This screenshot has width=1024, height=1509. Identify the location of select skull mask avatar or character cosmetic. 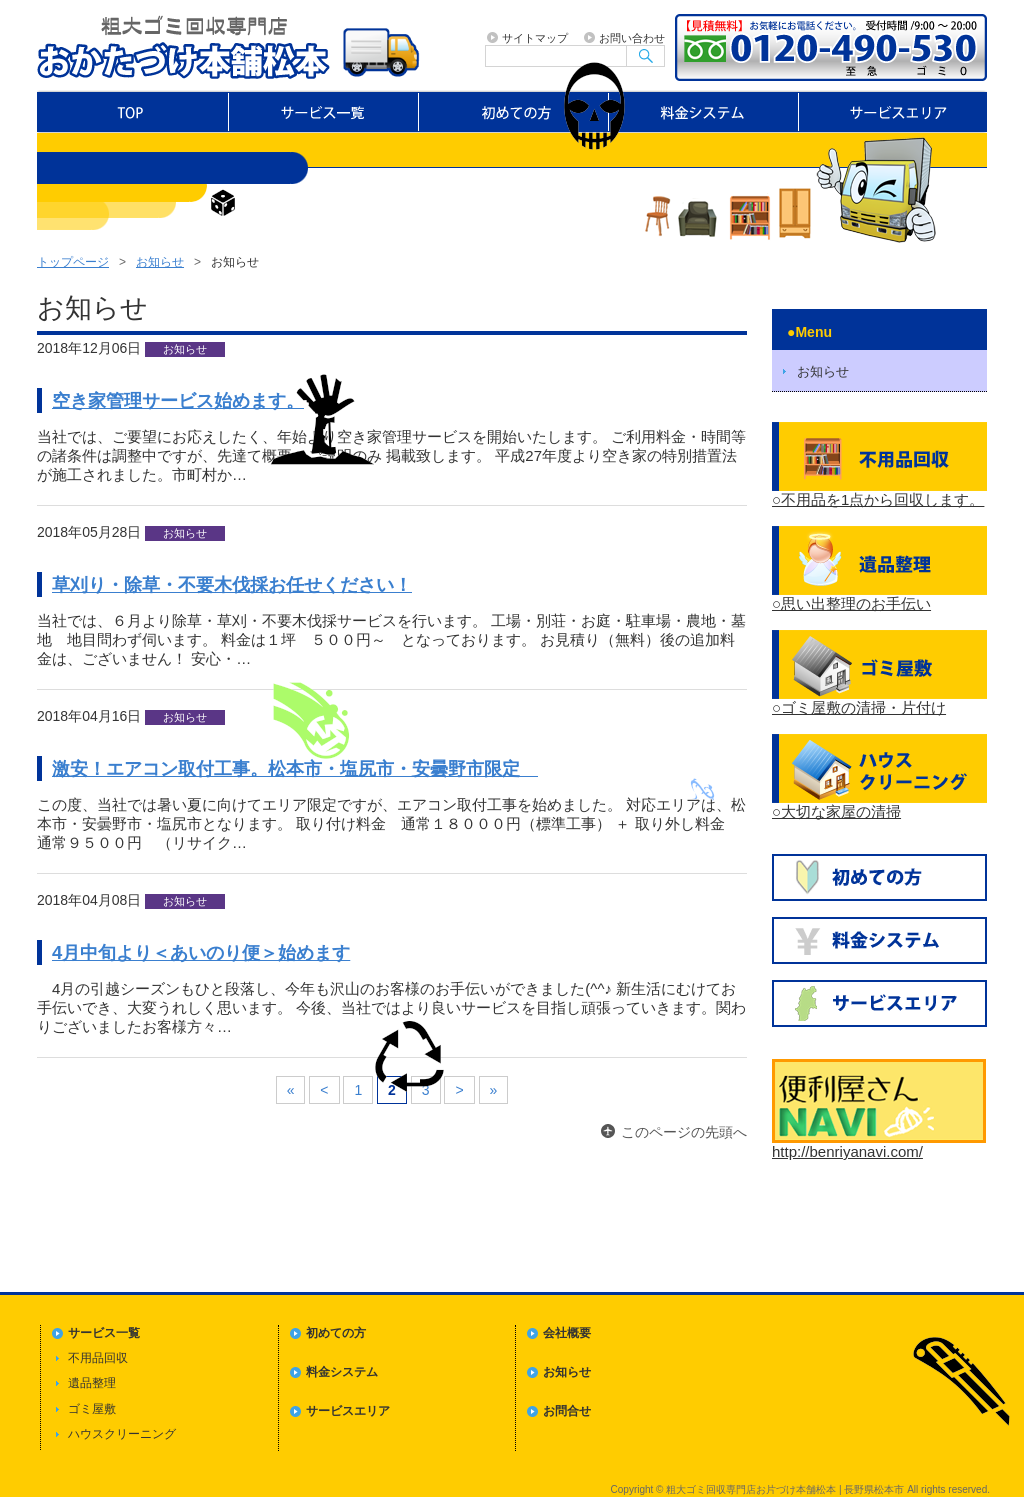
(594, 106).